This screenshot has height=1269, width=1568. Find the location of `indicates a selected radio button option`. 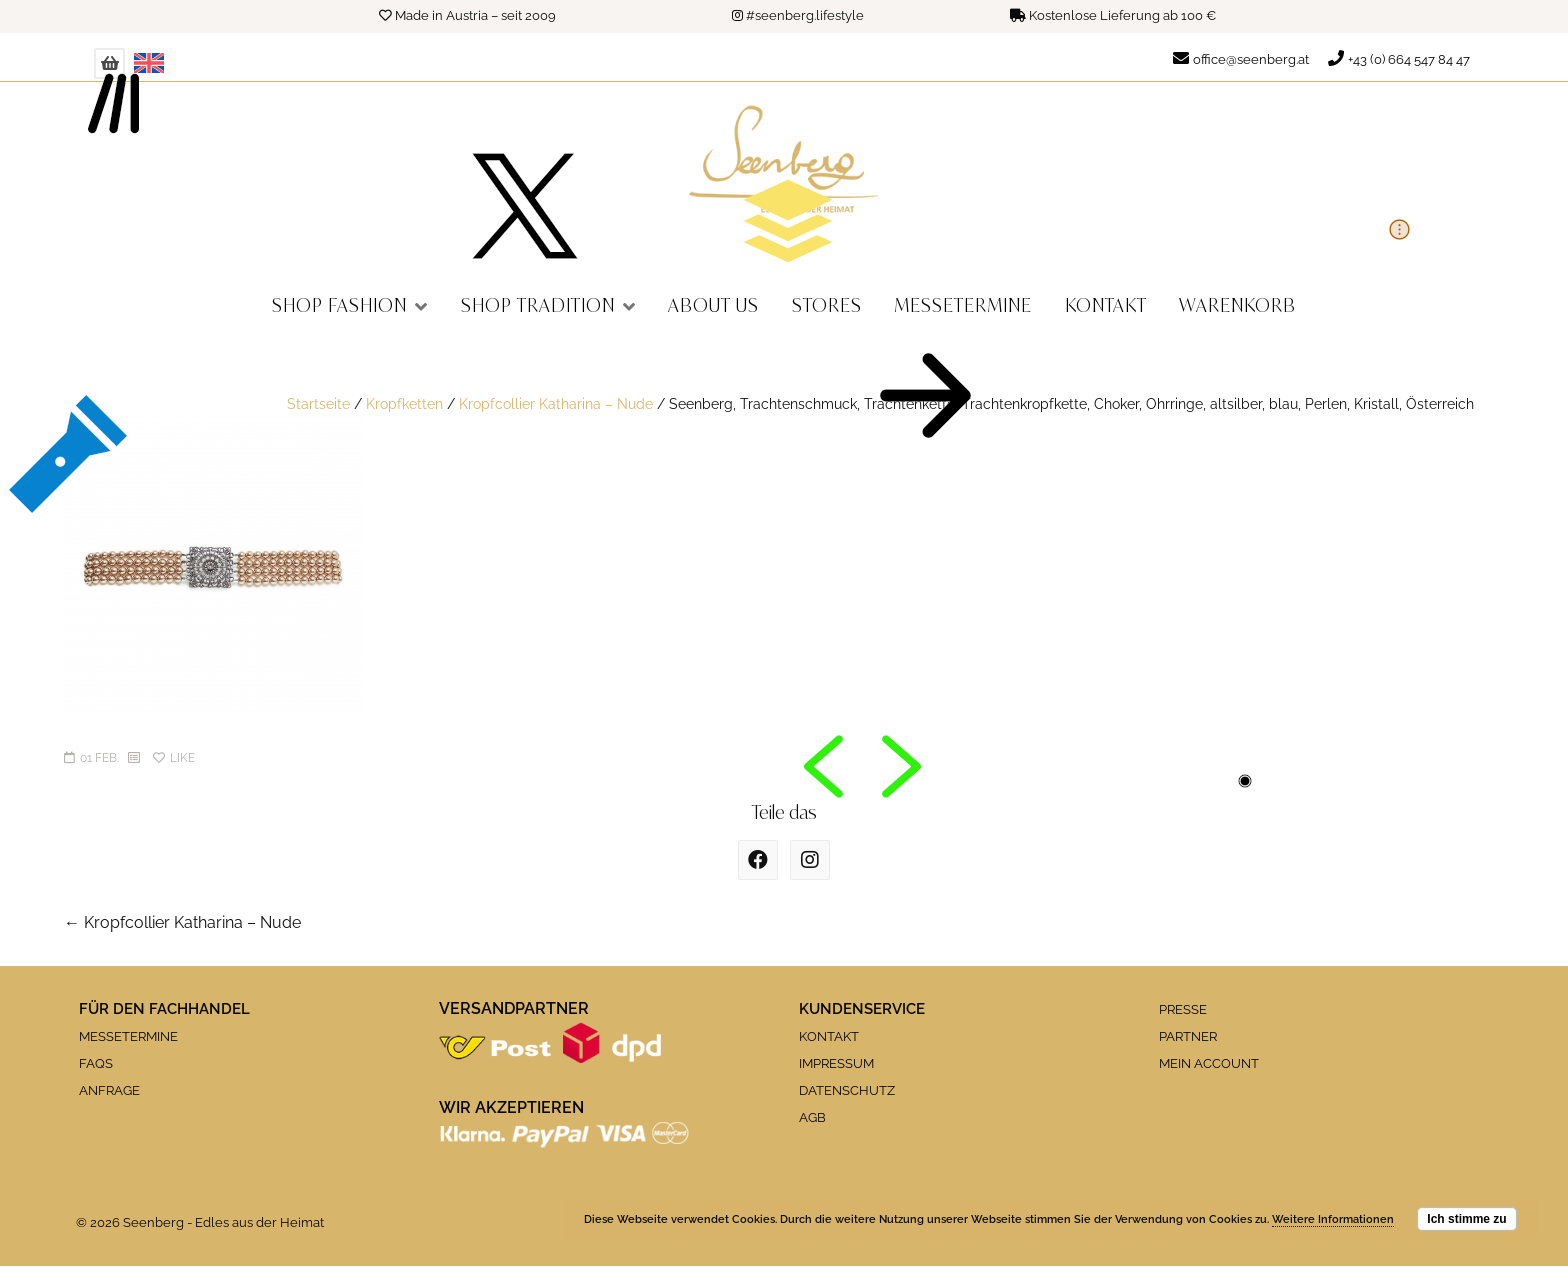

indicates a selected radio button option is located at coordinates (1245, 781).